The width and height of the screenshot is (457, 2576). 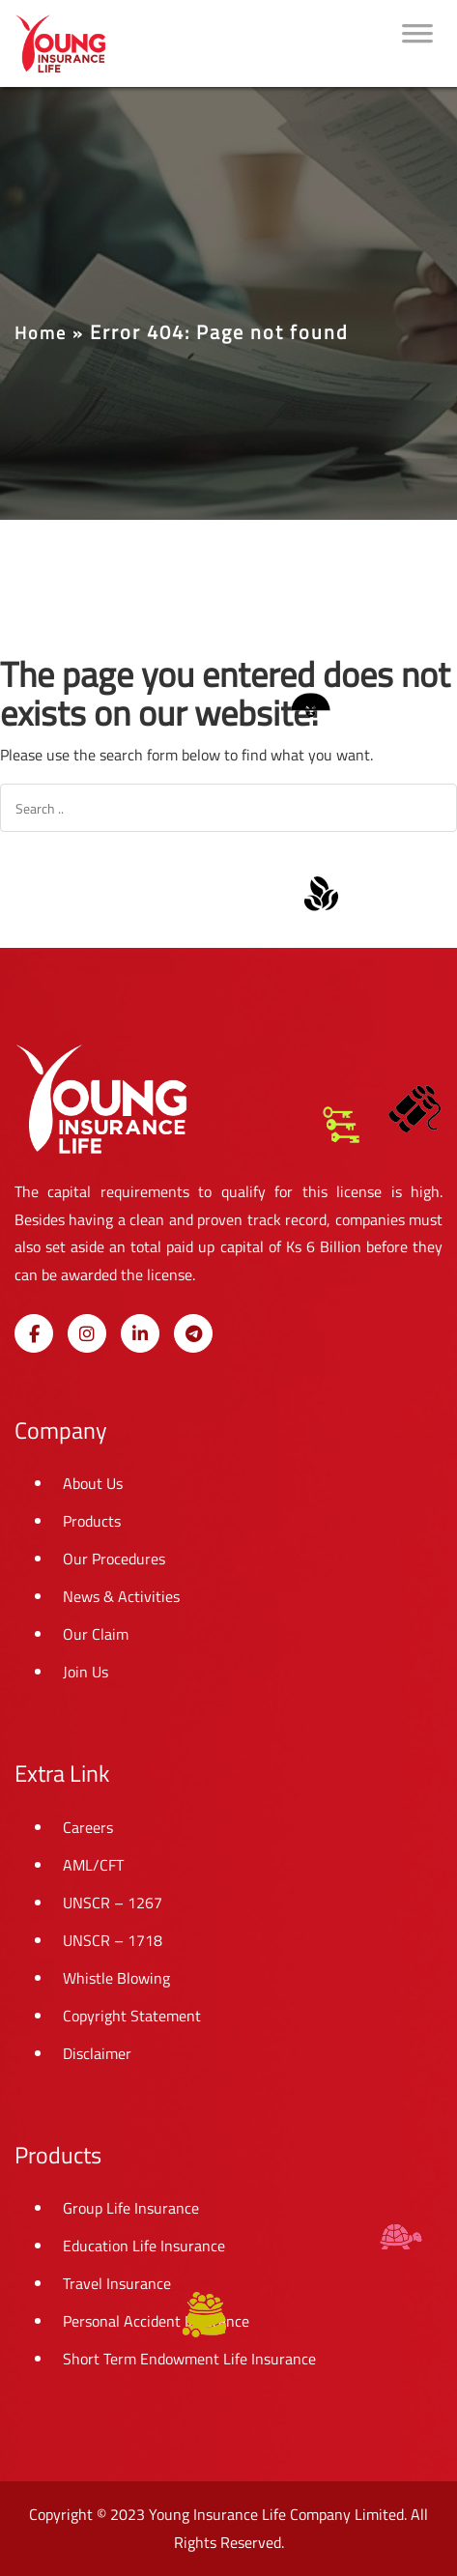 What do you see at coordinates (310, 705) in the screenshot?
I see `select knight or armored character class` at bounding box center [310, 705].